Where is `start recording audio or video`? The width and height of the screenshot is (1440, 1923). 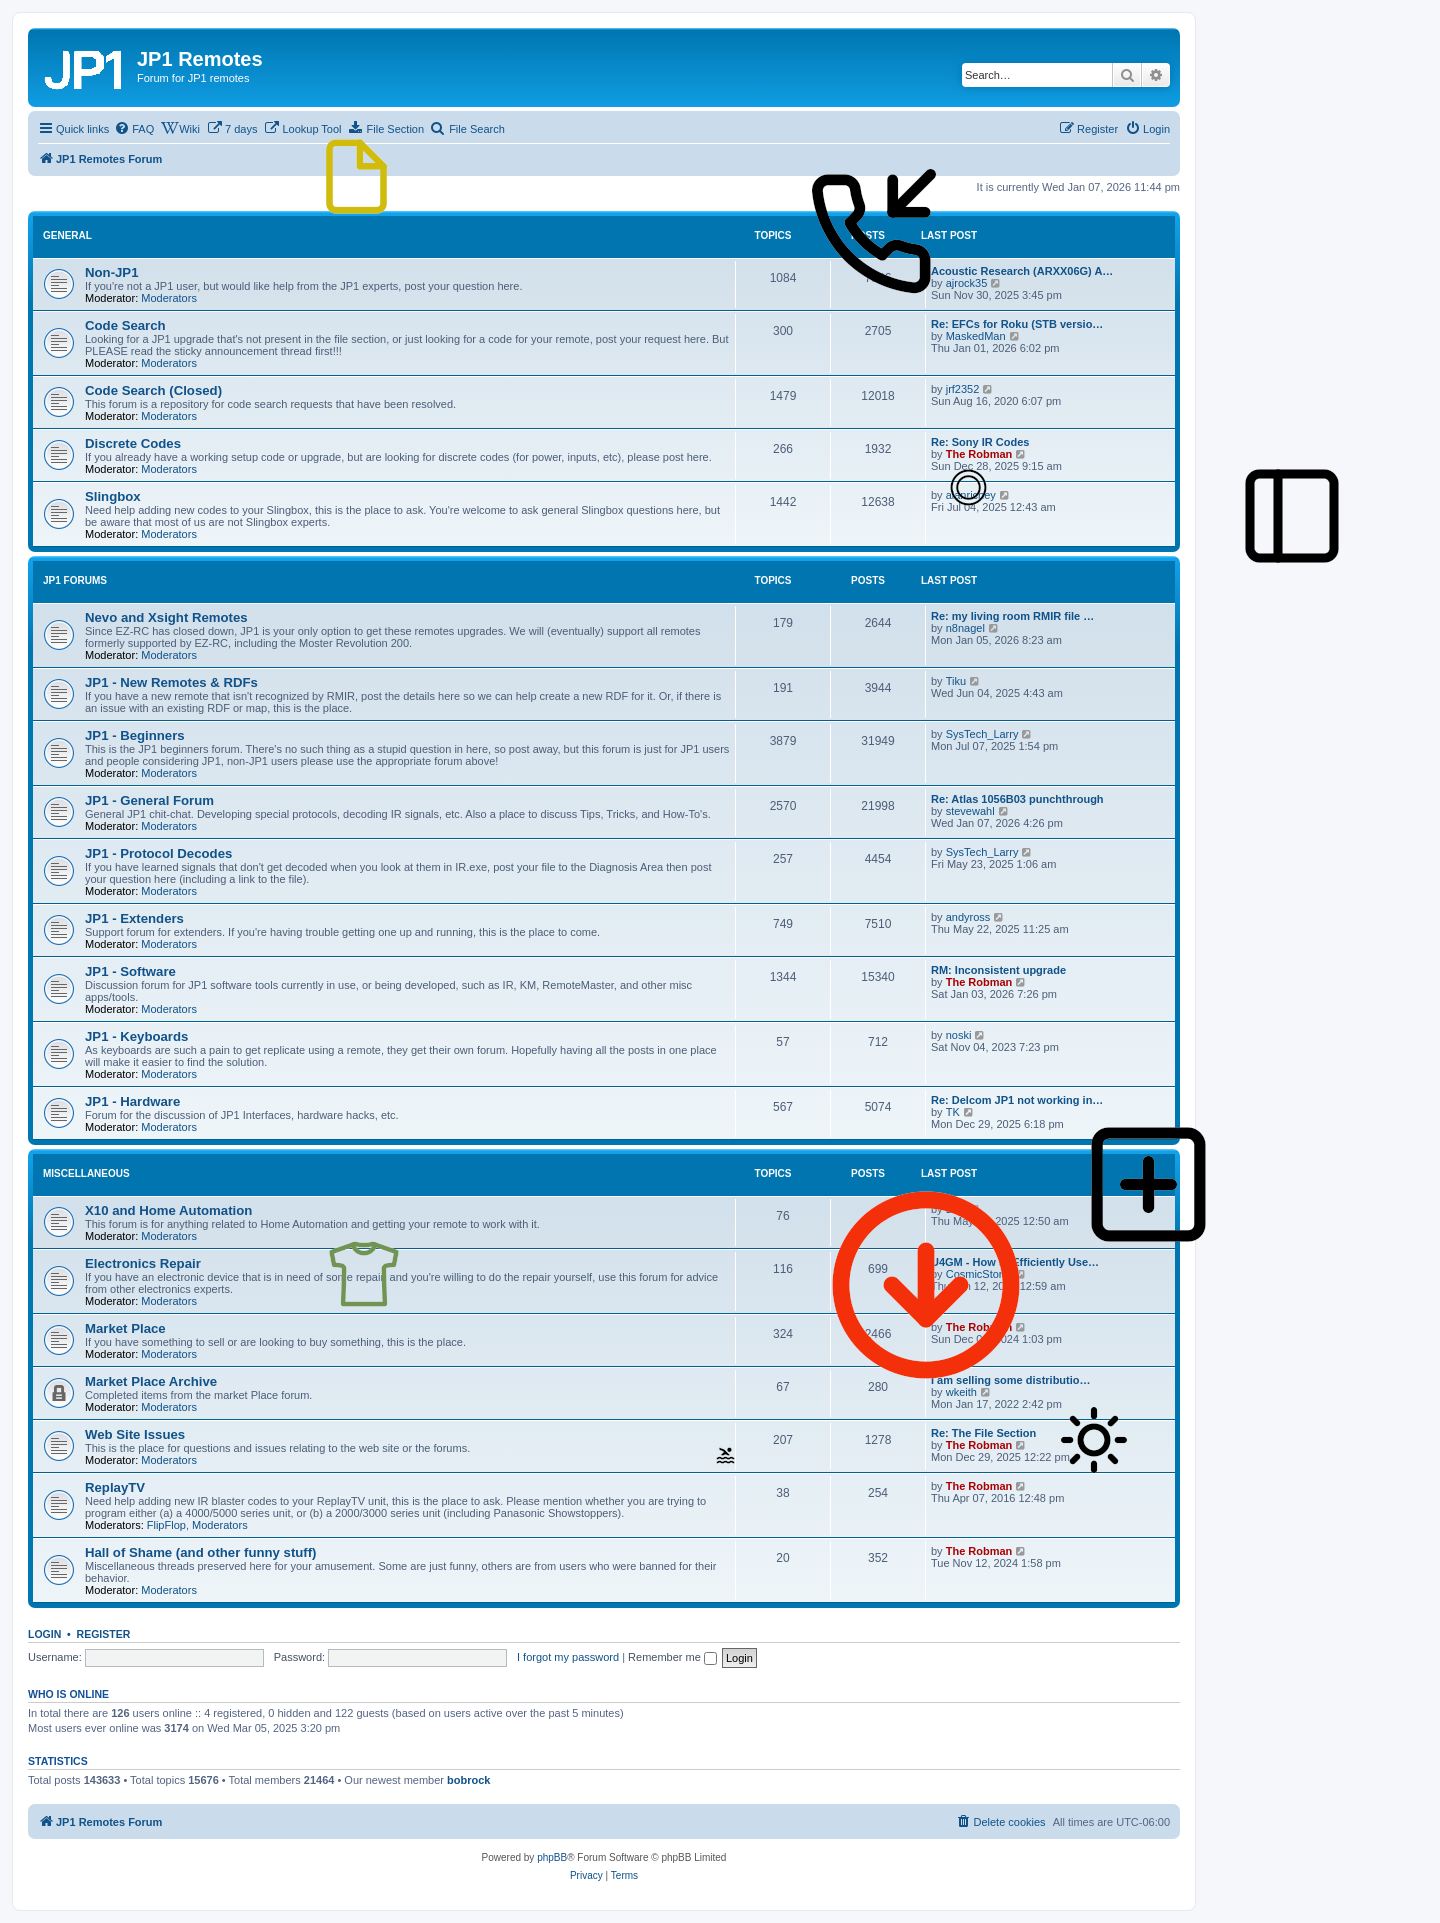 start recording audio or video is located at coordinates (968, 487).